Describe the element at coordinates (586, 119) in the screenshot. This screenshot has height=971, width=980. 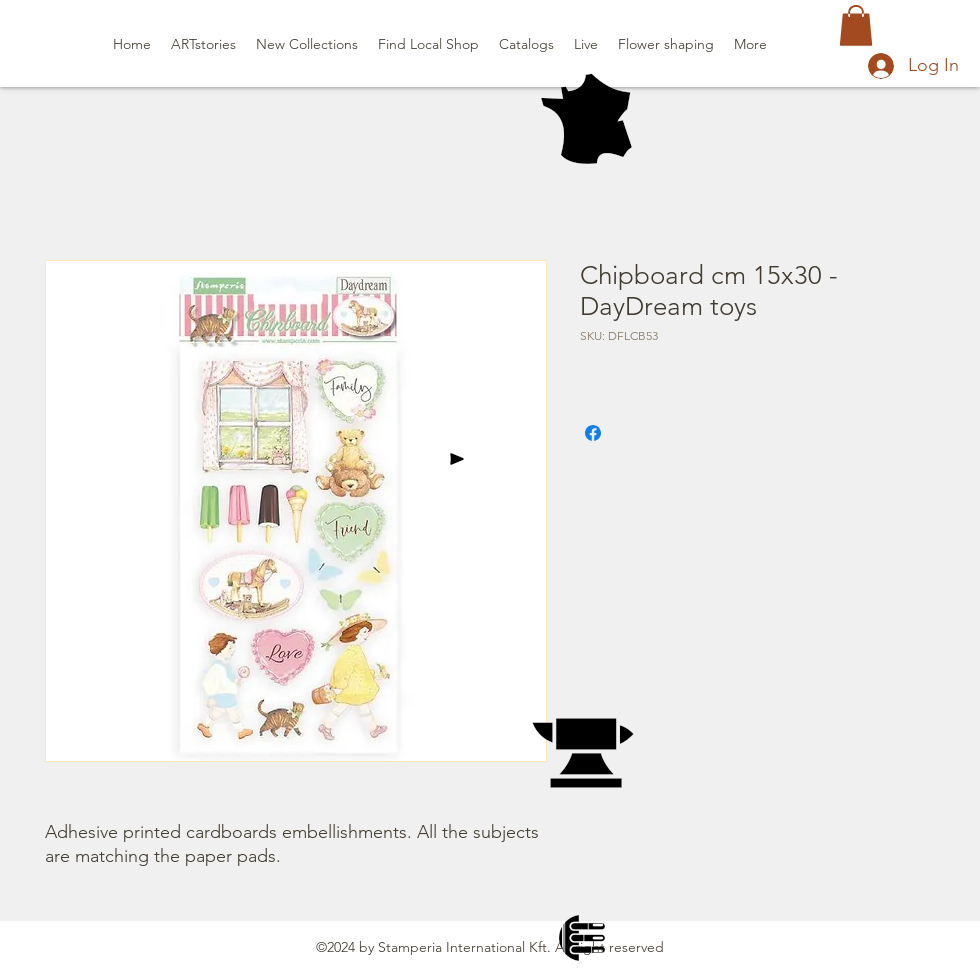
I see `select France as your country or region` at that location.